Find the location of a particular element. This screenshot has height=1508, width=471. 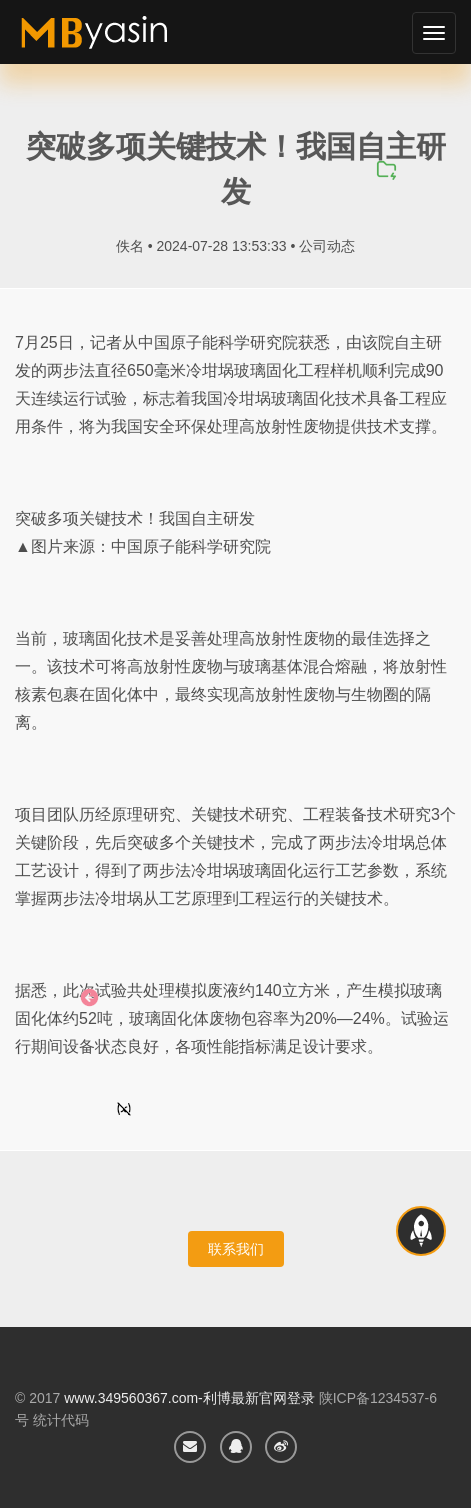

access power-related files or settings is located at coordinates (386, 169).